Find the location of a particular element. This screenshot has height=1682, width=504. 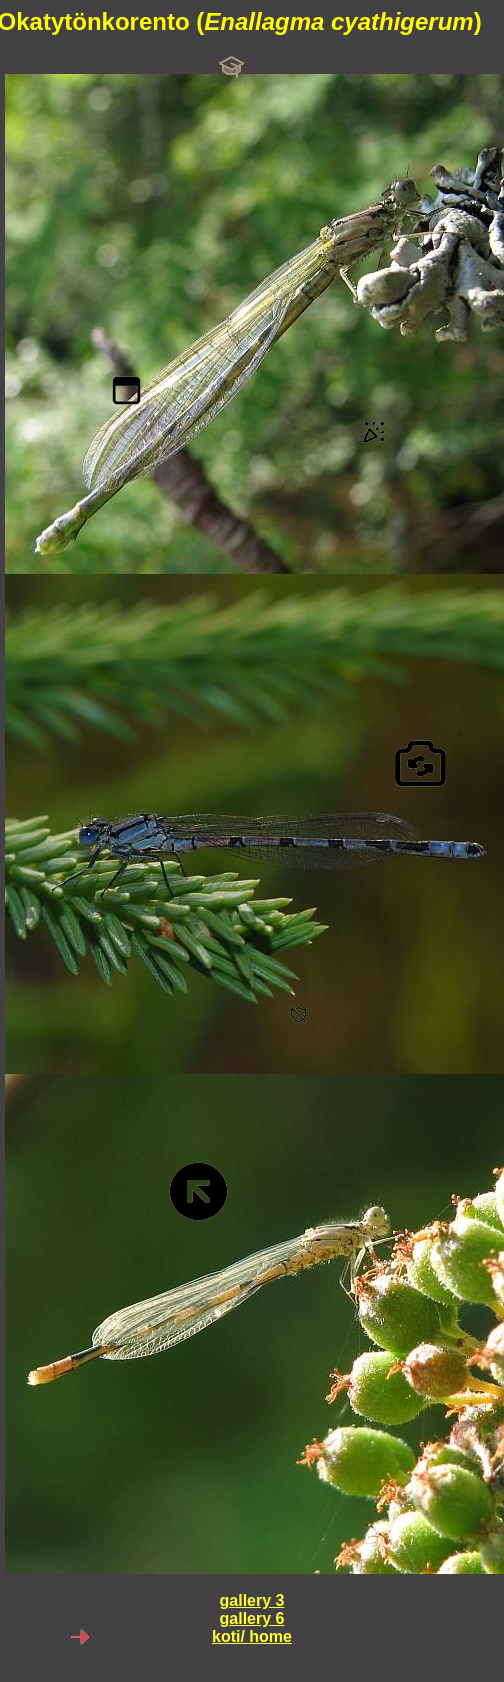

access education or learning resources is located at coordinates (231, 66).